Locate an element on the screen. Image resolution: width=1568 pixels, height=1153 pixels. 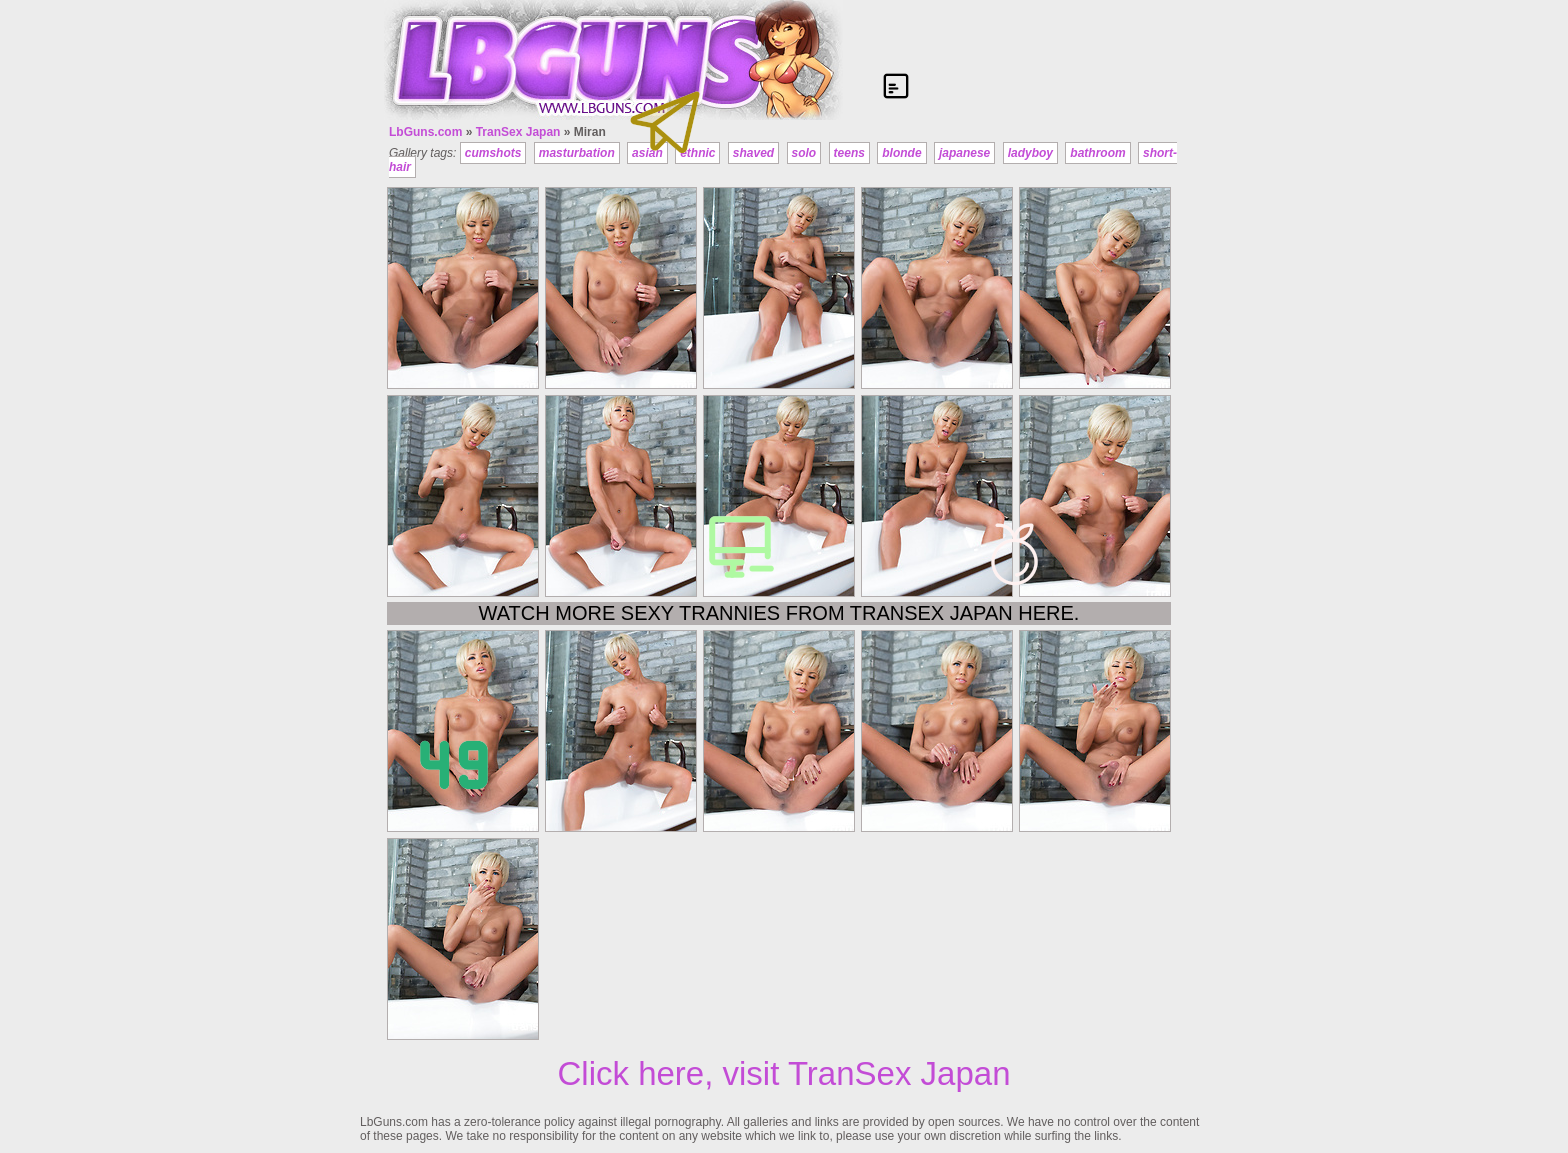
open Telegram messaging app is located at coordinates (667, 123).